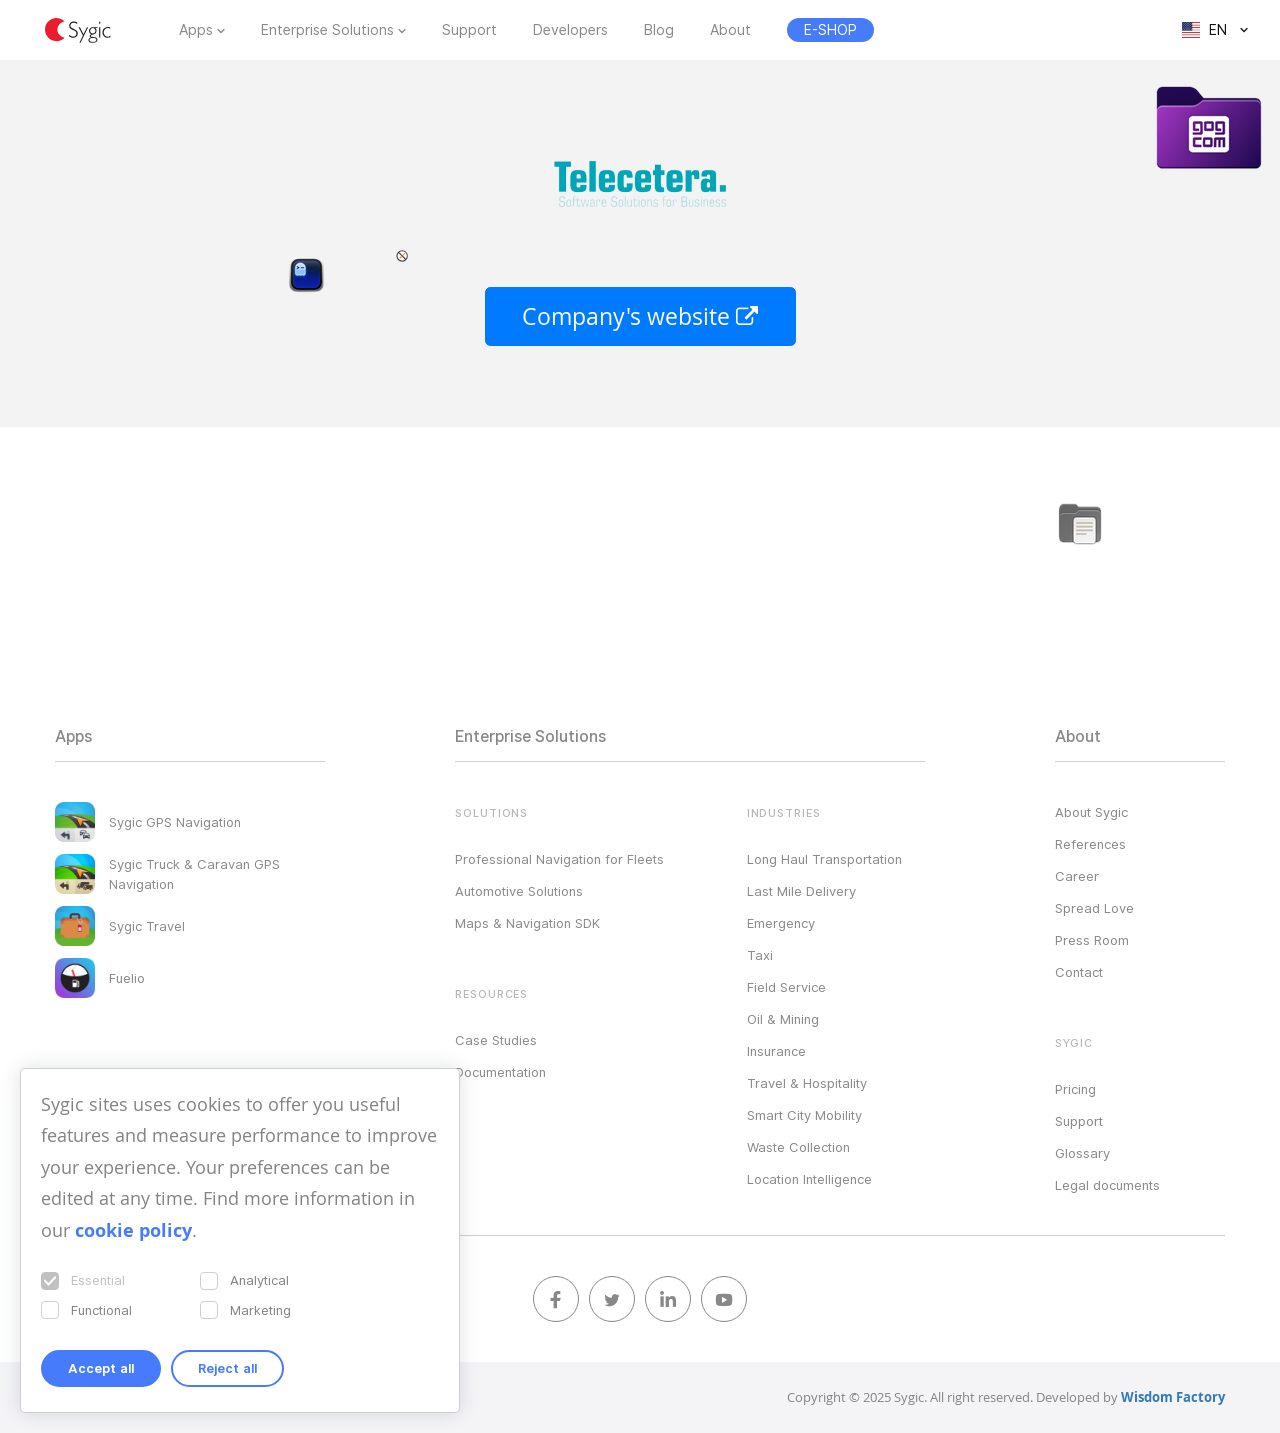  Describe the element at coordinates (306, 274) in the screenshot. I see `open ghostty terminal emulator` at that location.